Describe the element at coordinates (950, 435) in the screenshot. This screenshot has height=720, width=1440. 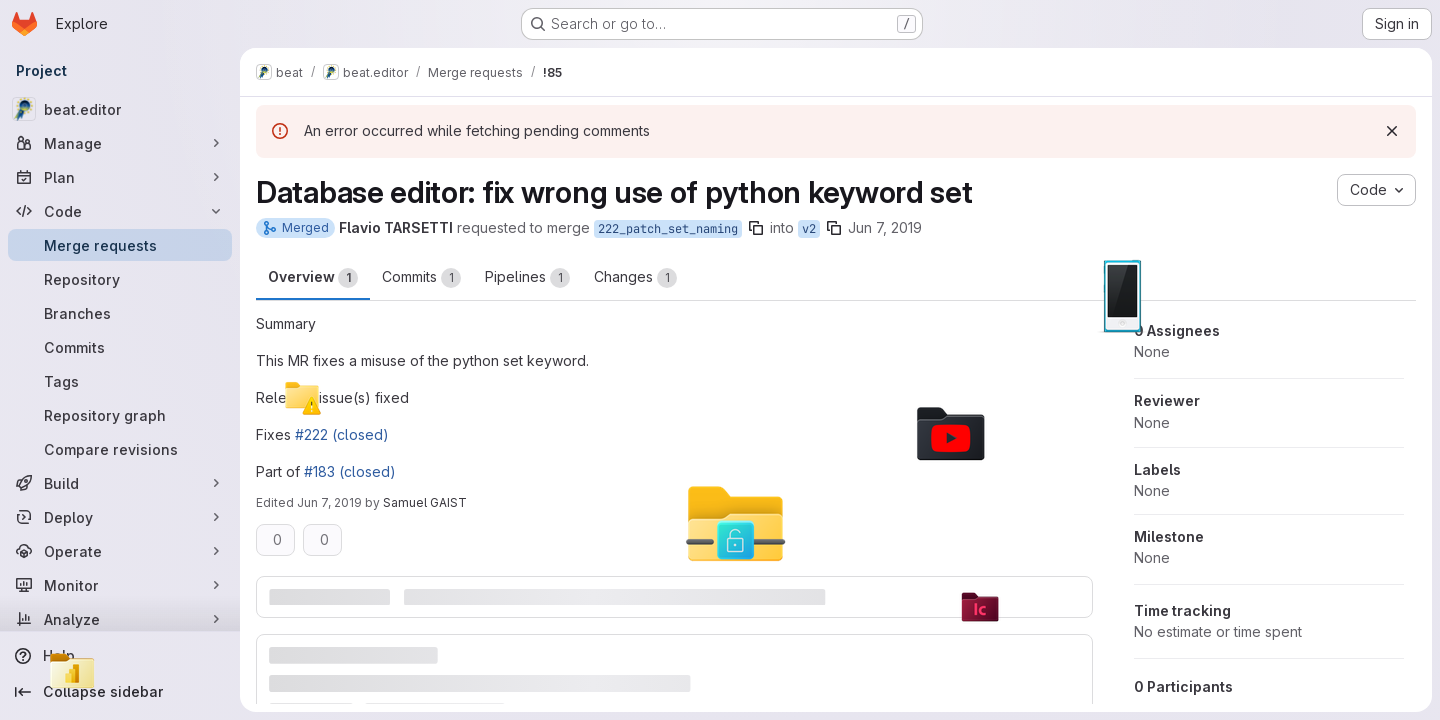
I see `open folder containing youtube downloads` at that location.